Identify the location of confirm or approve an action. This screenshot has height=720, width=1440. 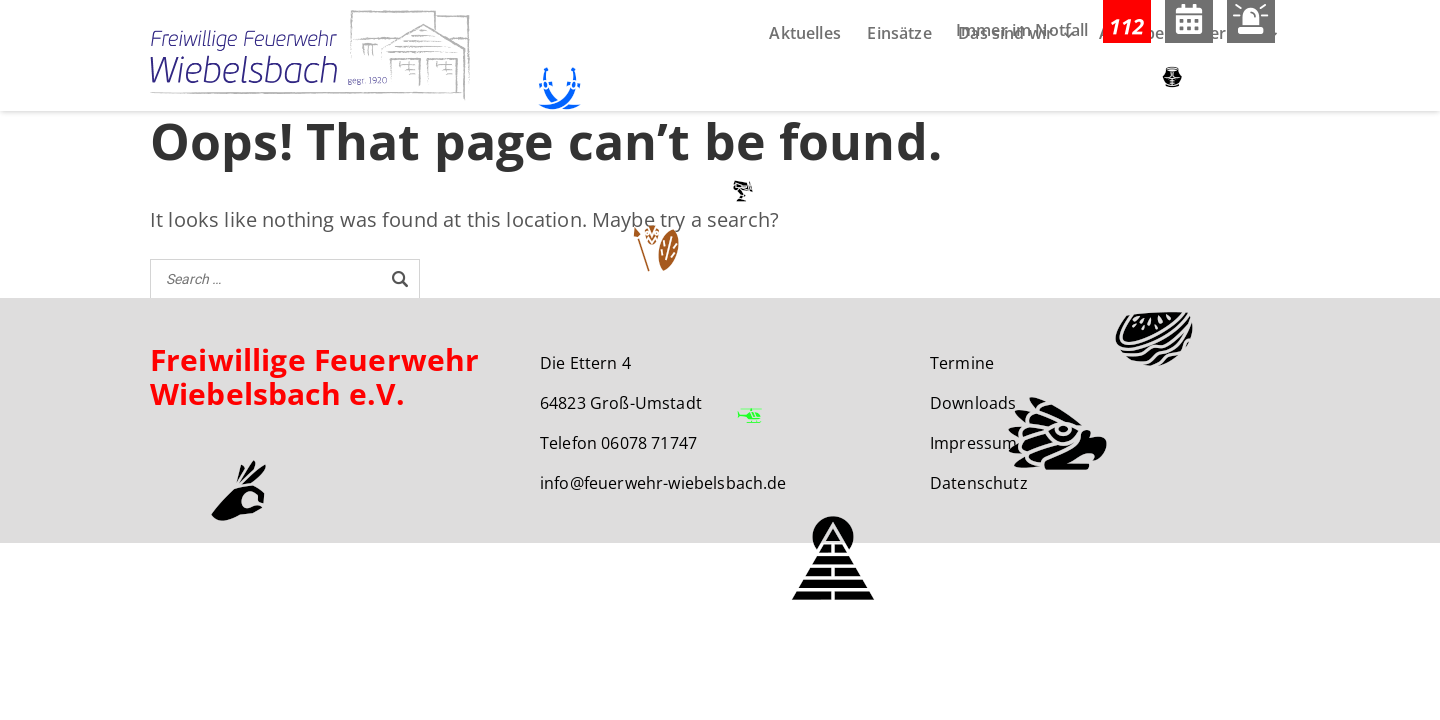
(238, 490).